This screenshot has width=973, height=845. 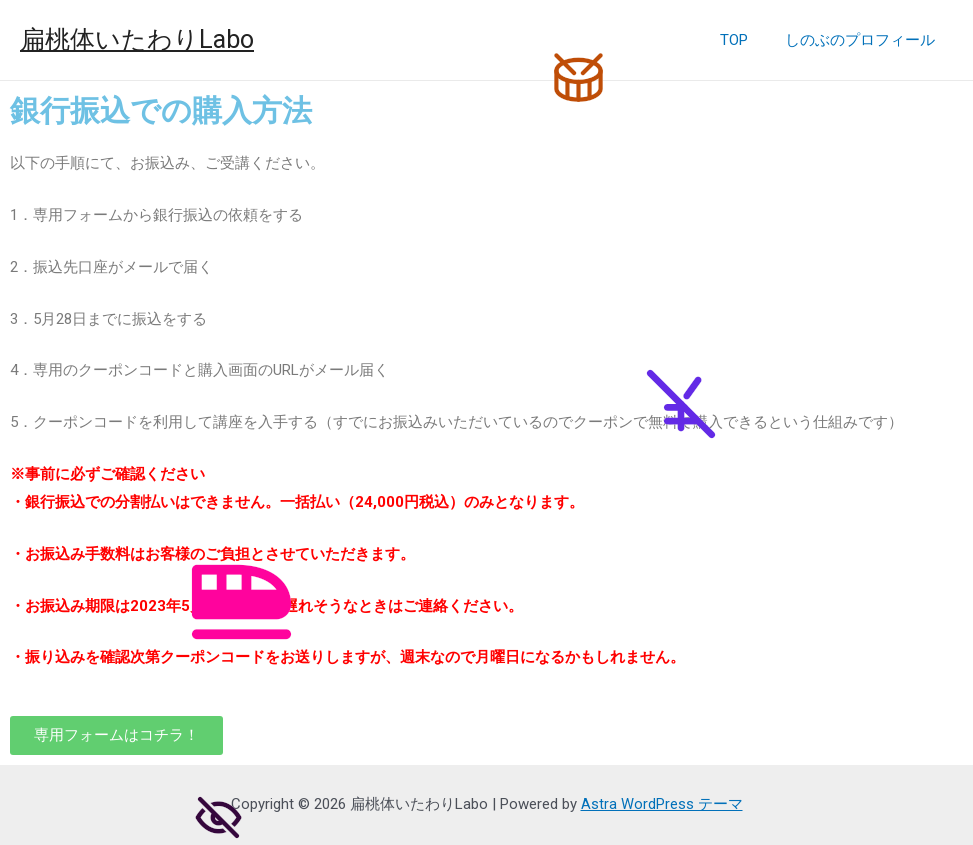 I want to click on access music or audio tools, so click(x=578, y=77).